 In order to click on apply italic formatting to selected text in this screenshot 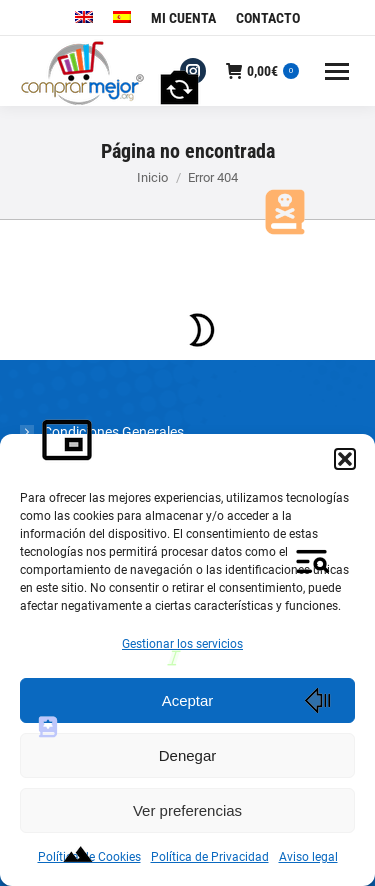, I will do `click(174, 658)`.